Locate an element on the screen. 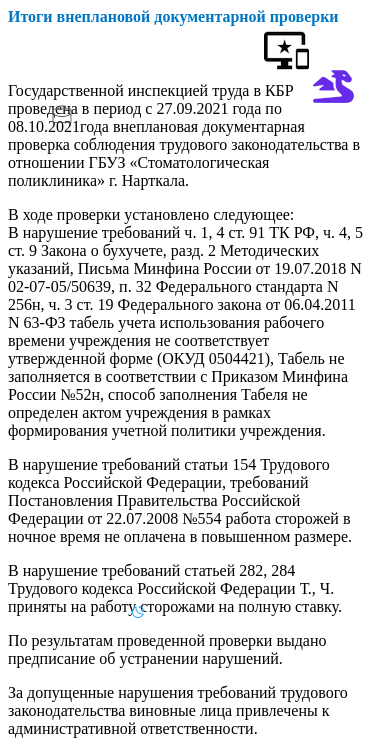 This screenshot has width=375, height=754. enable dark mode or night theme is located at coordinates (138, 612).